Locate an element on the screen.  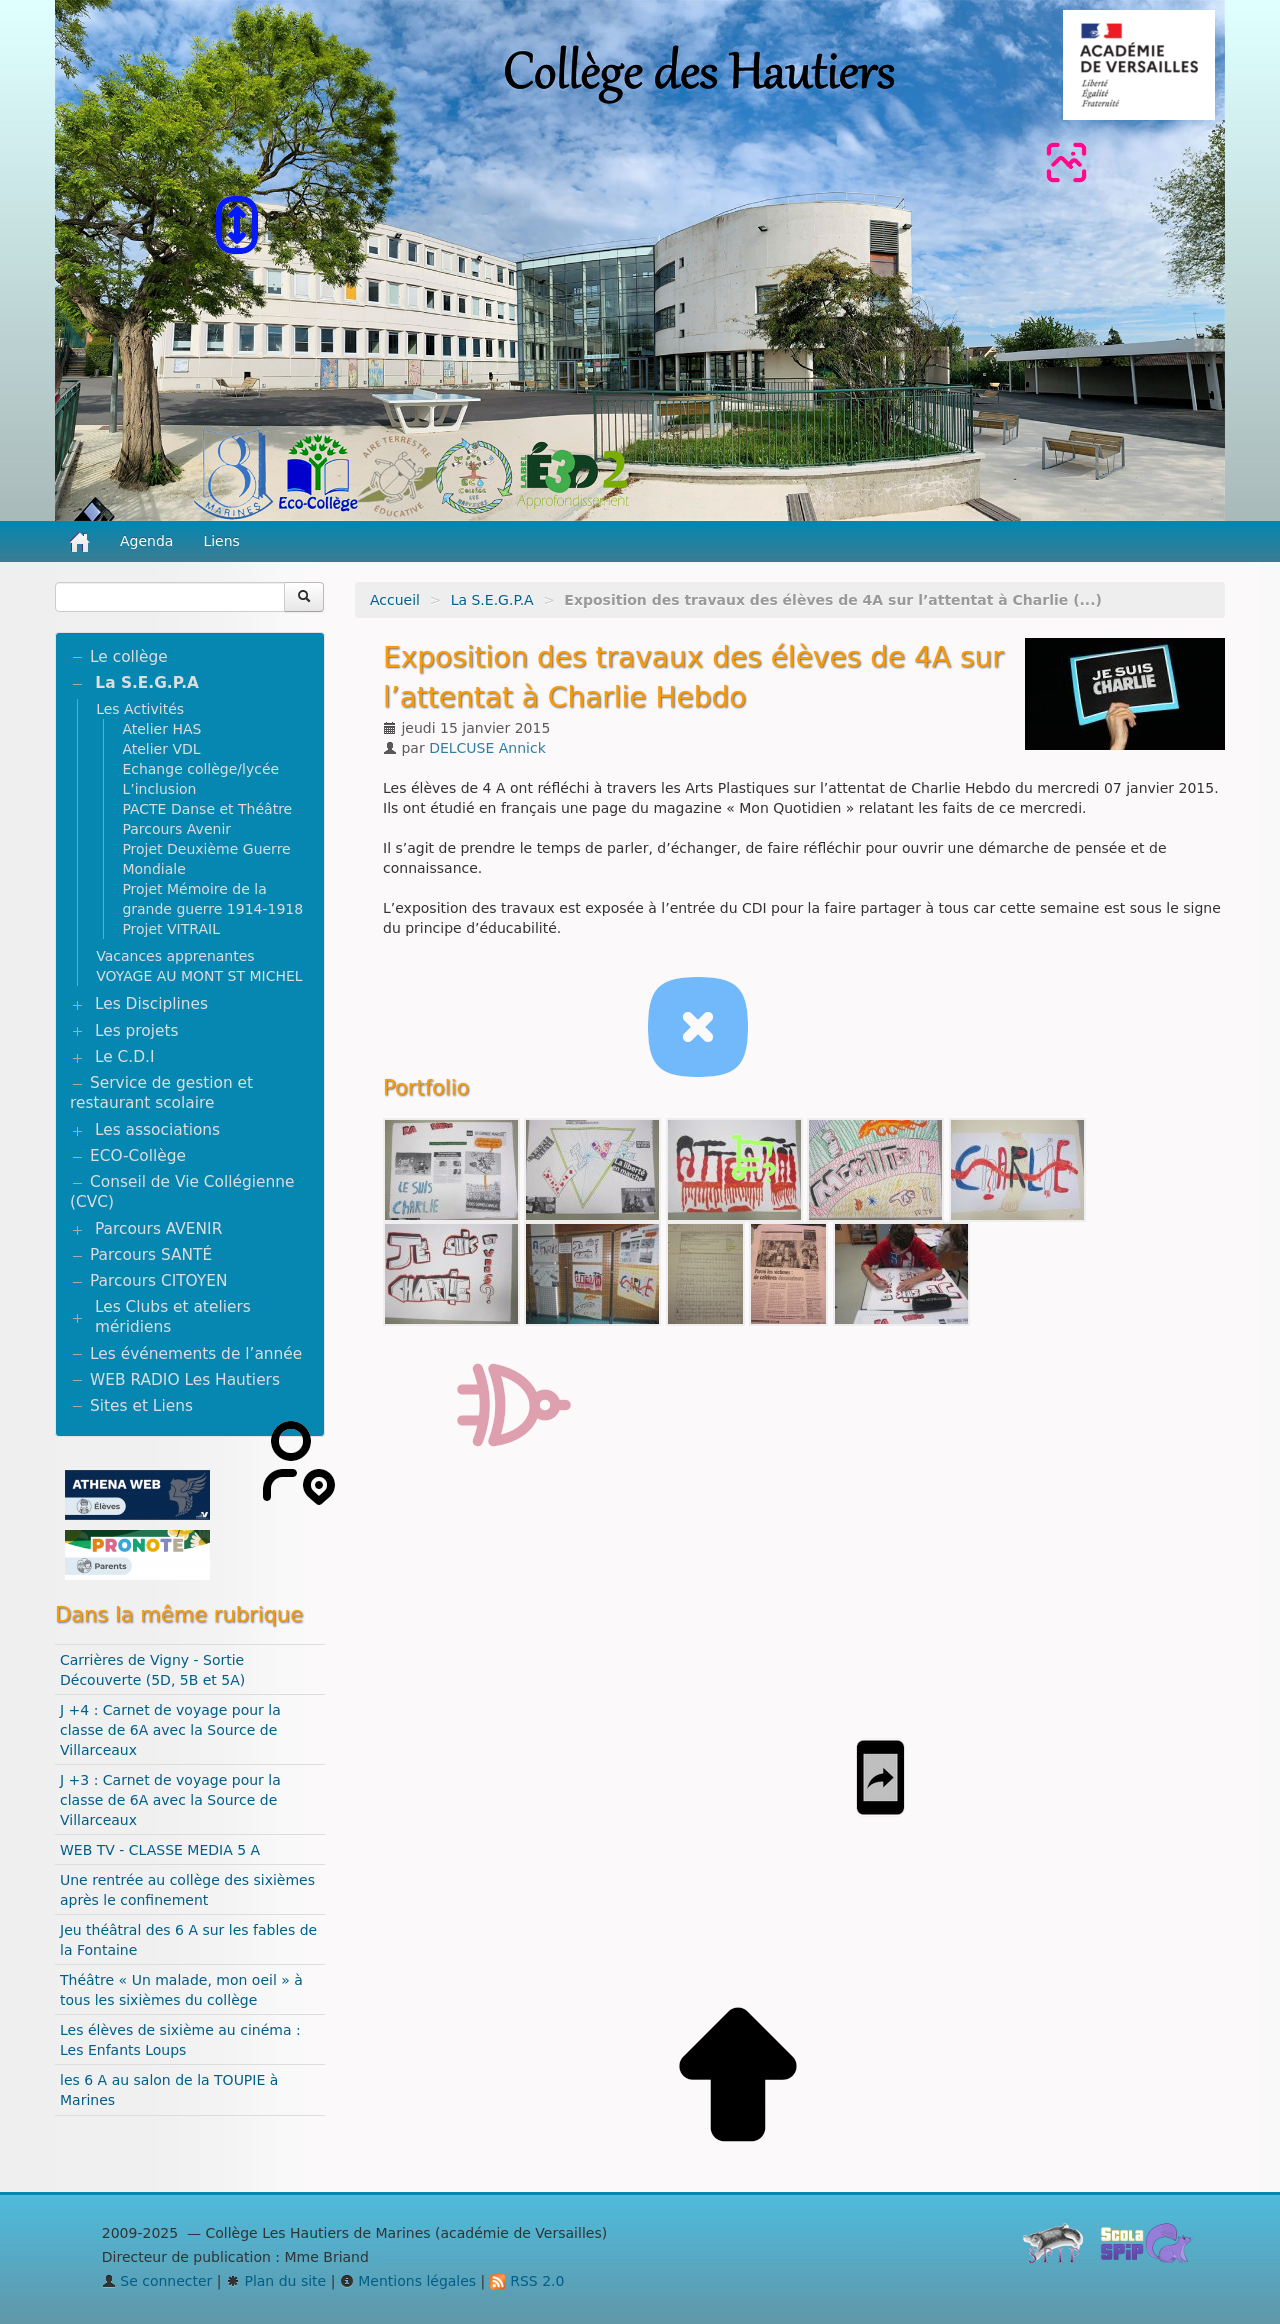
get help with your shopping cart is located at coordinates (752, 1157).